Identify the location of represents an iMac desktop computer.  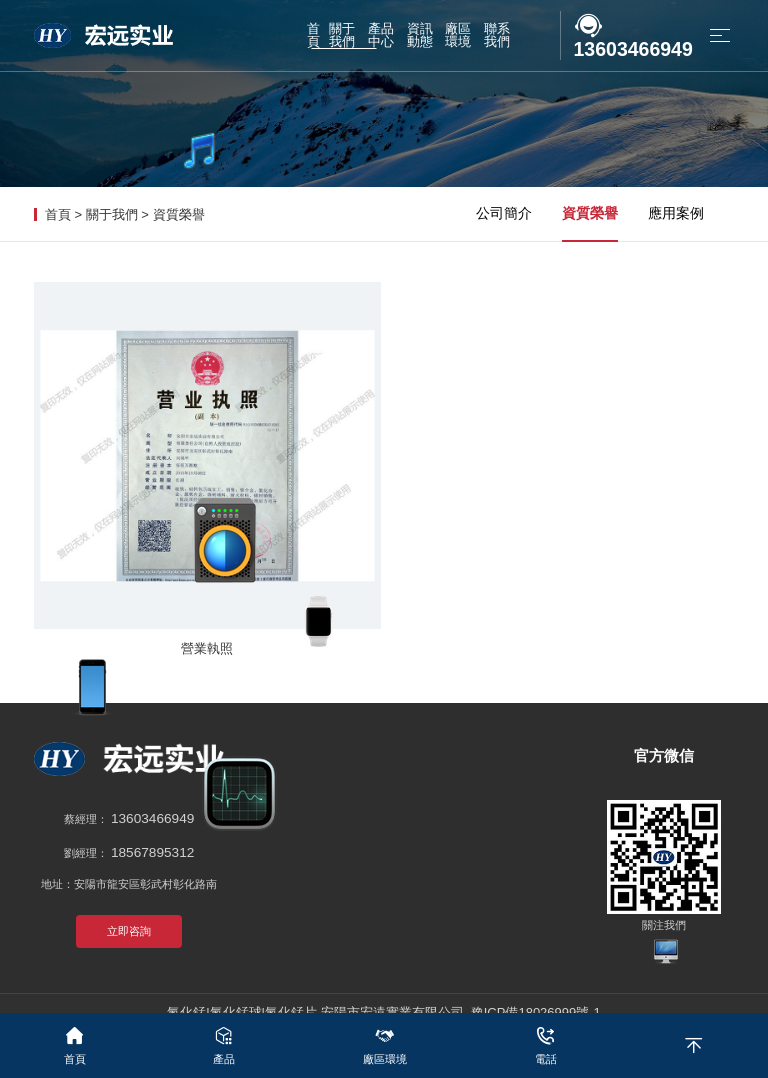
(666, 947).